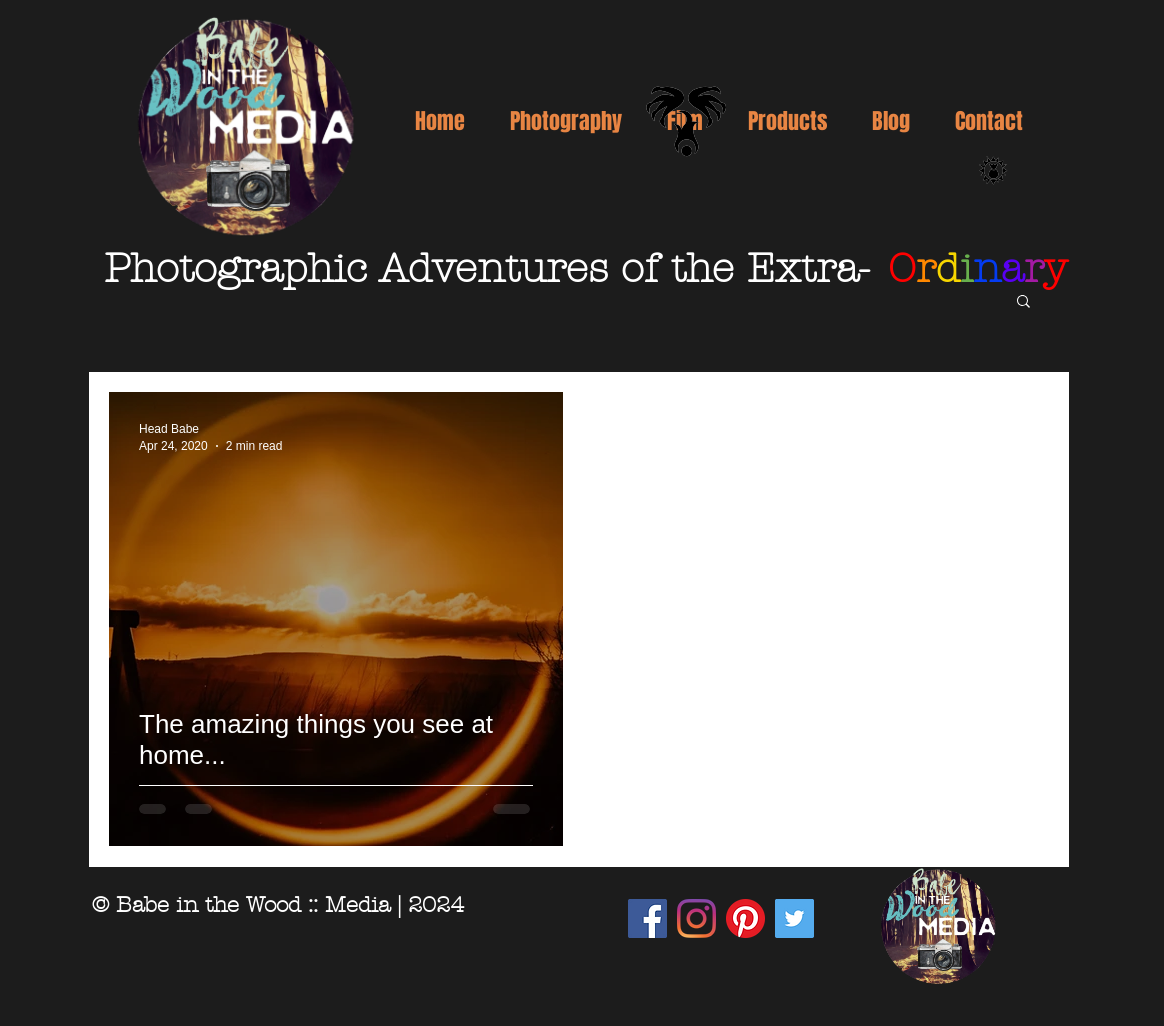 The width and height of the screenshot is (1164, 1026). What do you see at coordinates (993, 170) in the screenshot?
I see `view your in-game currency or coins` at bounding box center [993, 170].